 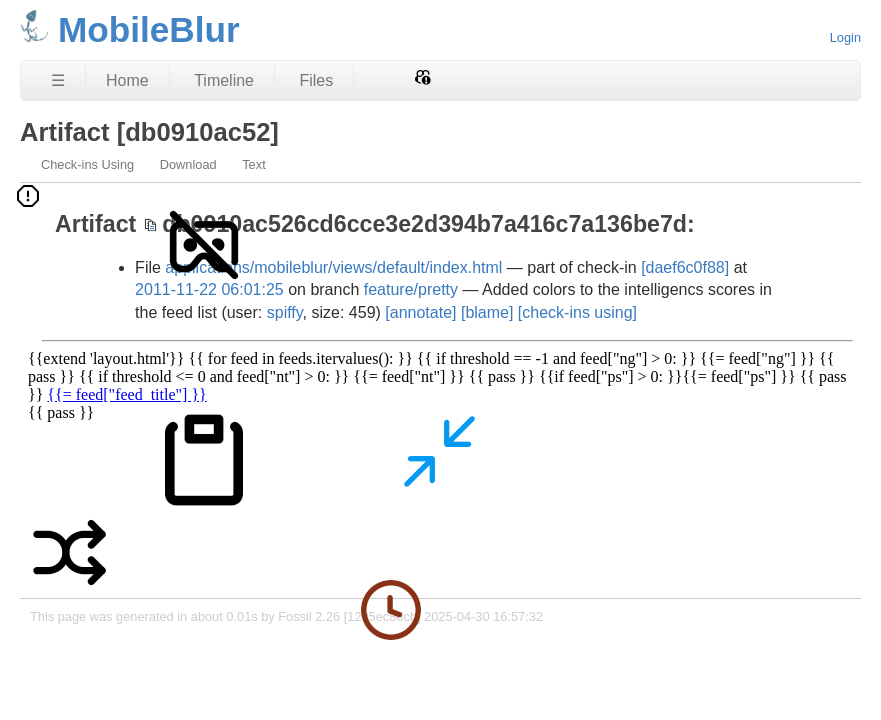 What do you see at coordinates (423, 77) in the screenshot?
I see `indicates a warning or issue with GitHub Copilot` at bounding box center [423, 77].